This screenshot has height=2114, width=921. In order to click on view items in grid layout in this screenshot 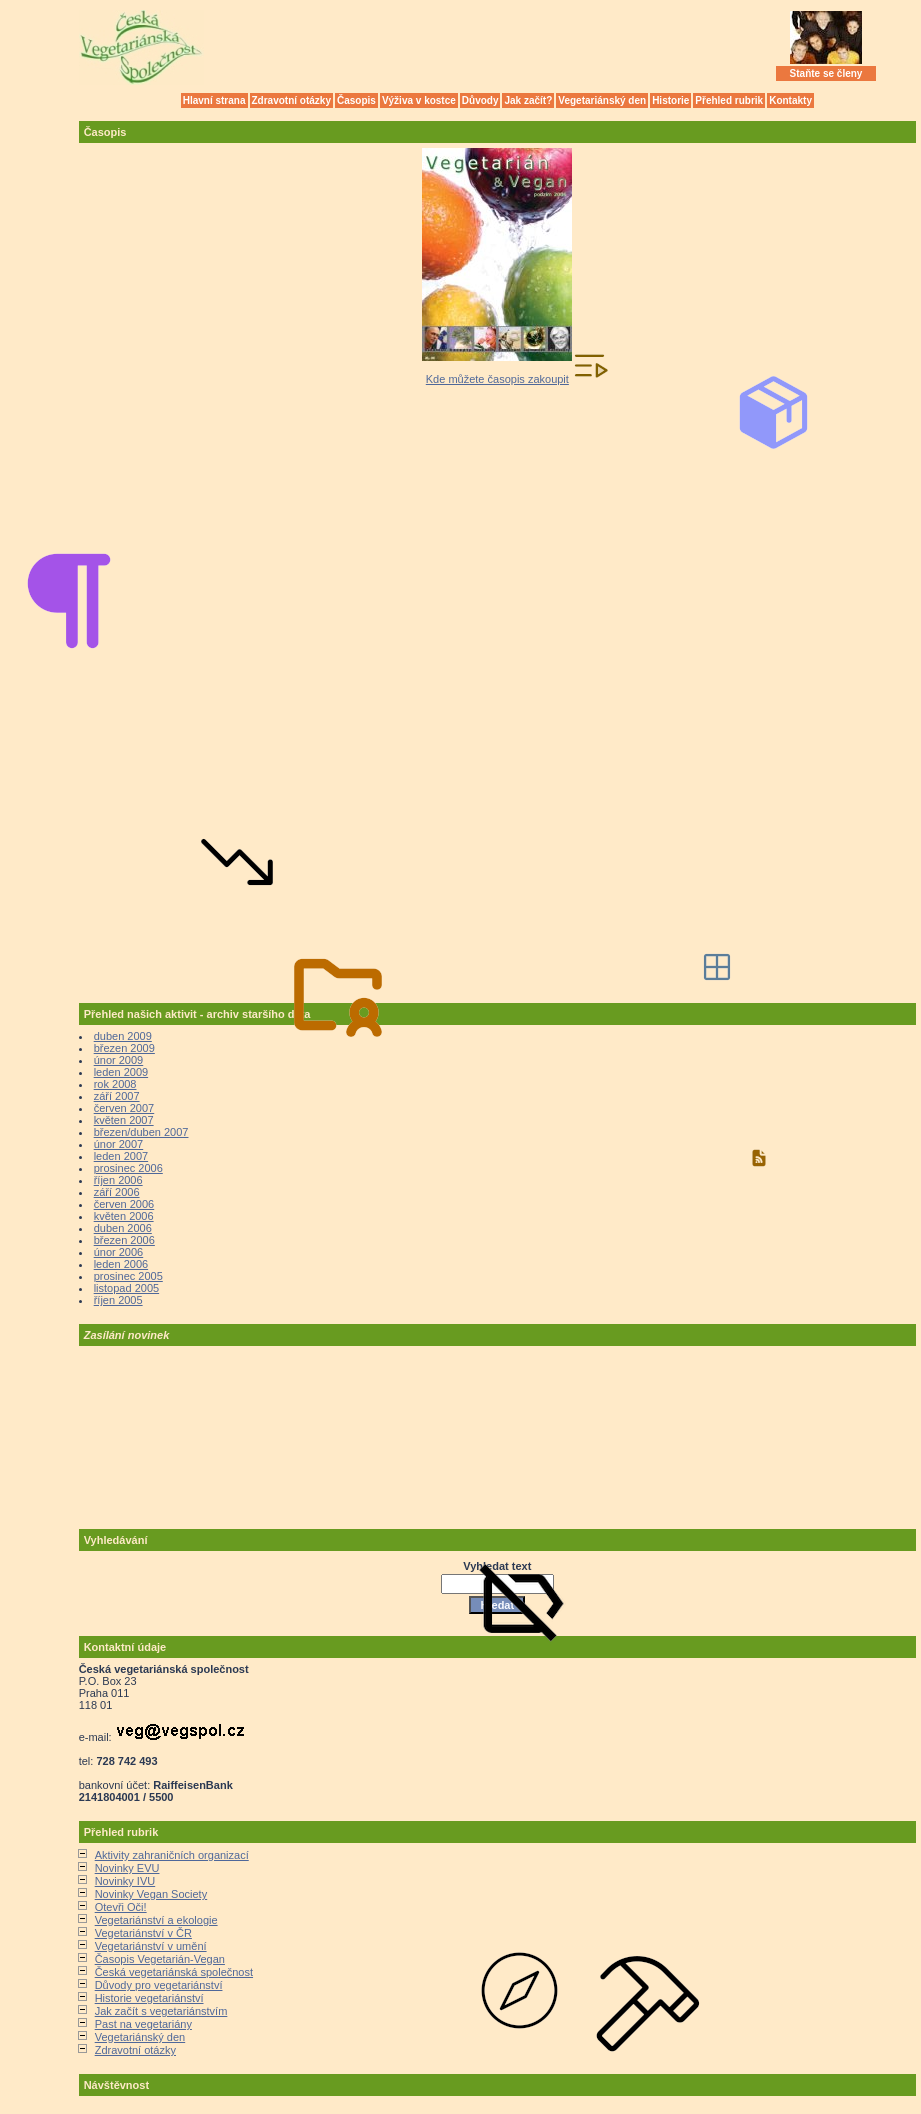, I will do `click(717, 967)`.